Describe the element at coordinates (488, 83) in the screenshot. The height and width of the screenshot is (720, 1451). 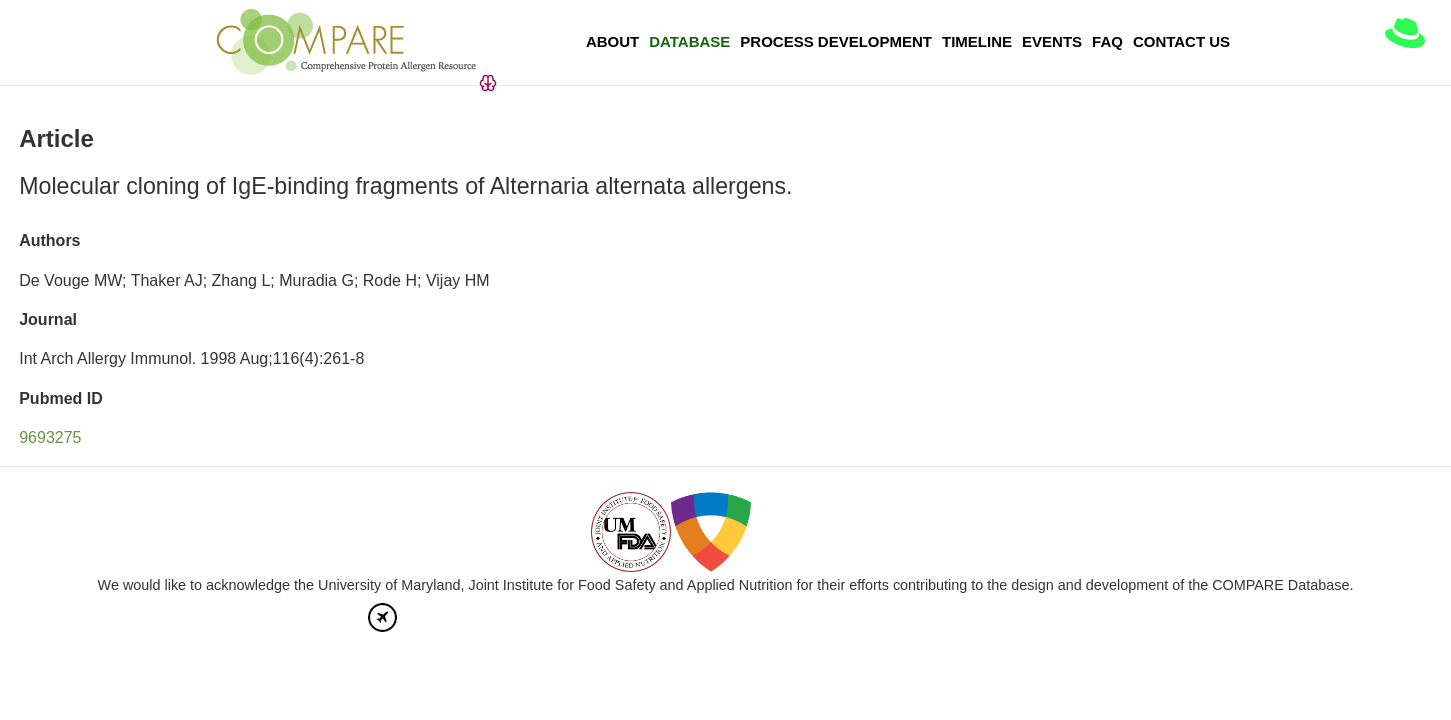
I see `access cognitive or AI-powered features` at that location.